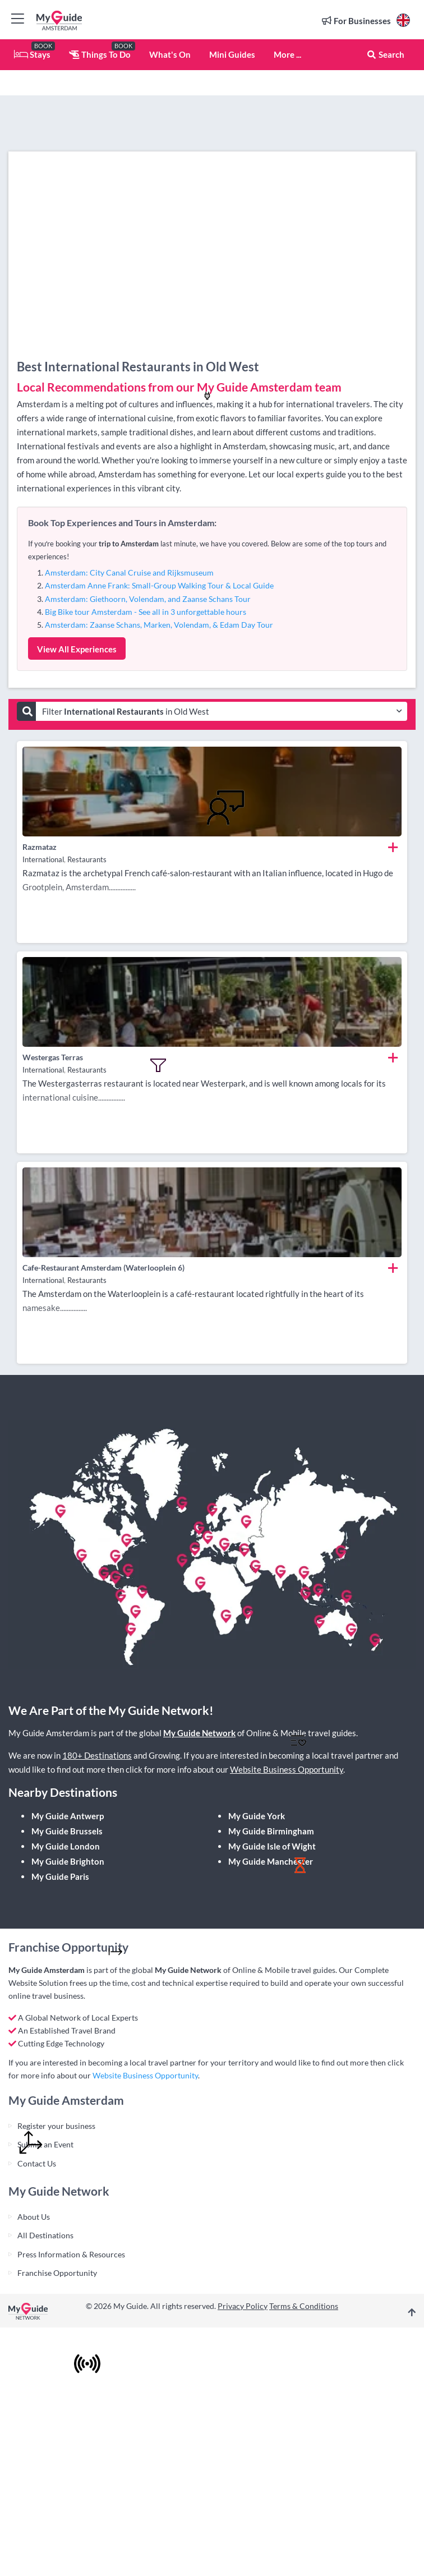 The height and width of the screenshot is (2576, 424). I want to click on filter or sort list items, so click(158, 1065).